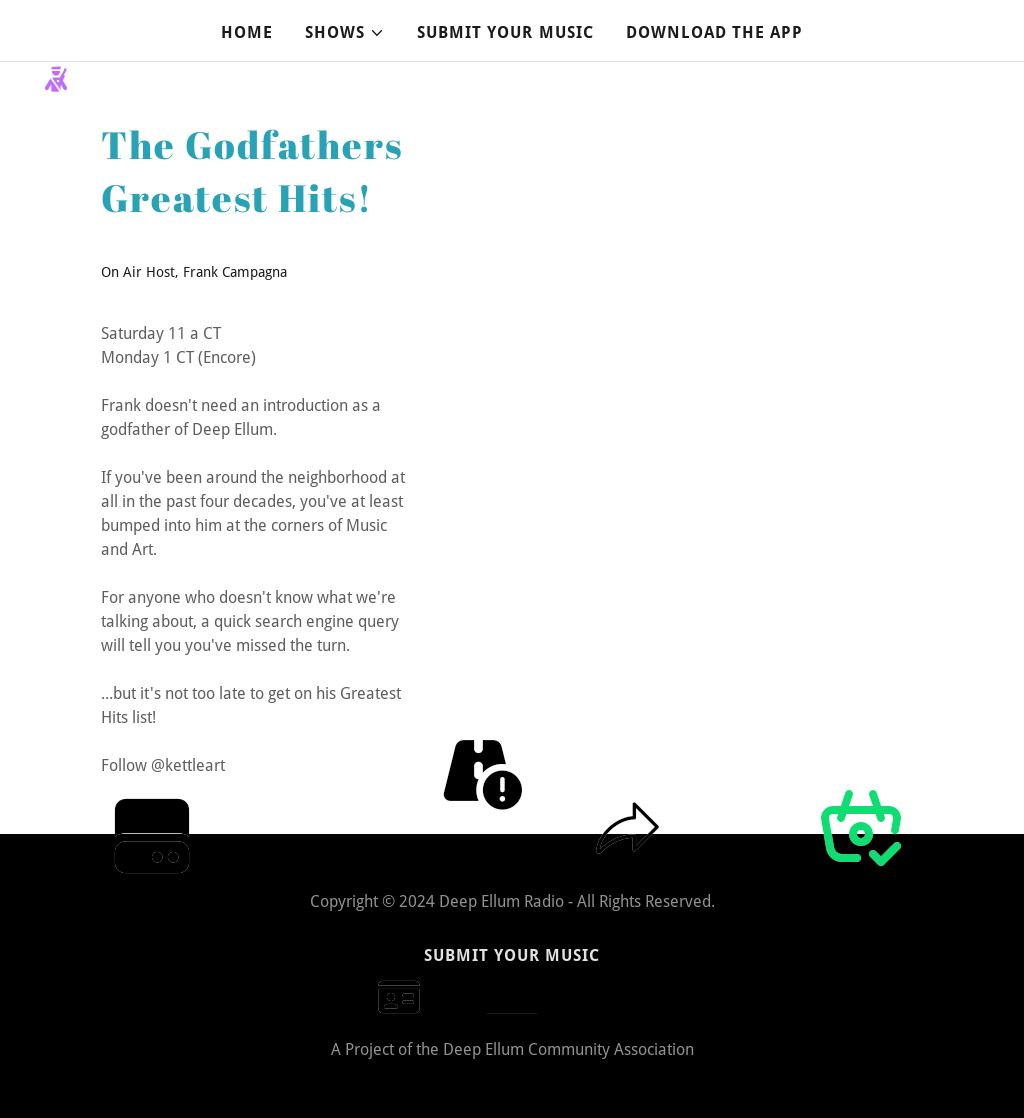 The height and width of the screenshot is (1118, 1024). Describe the element at coordinates (152, 836) in the screenshot. I see `access storage or hard drive settings` at that location.